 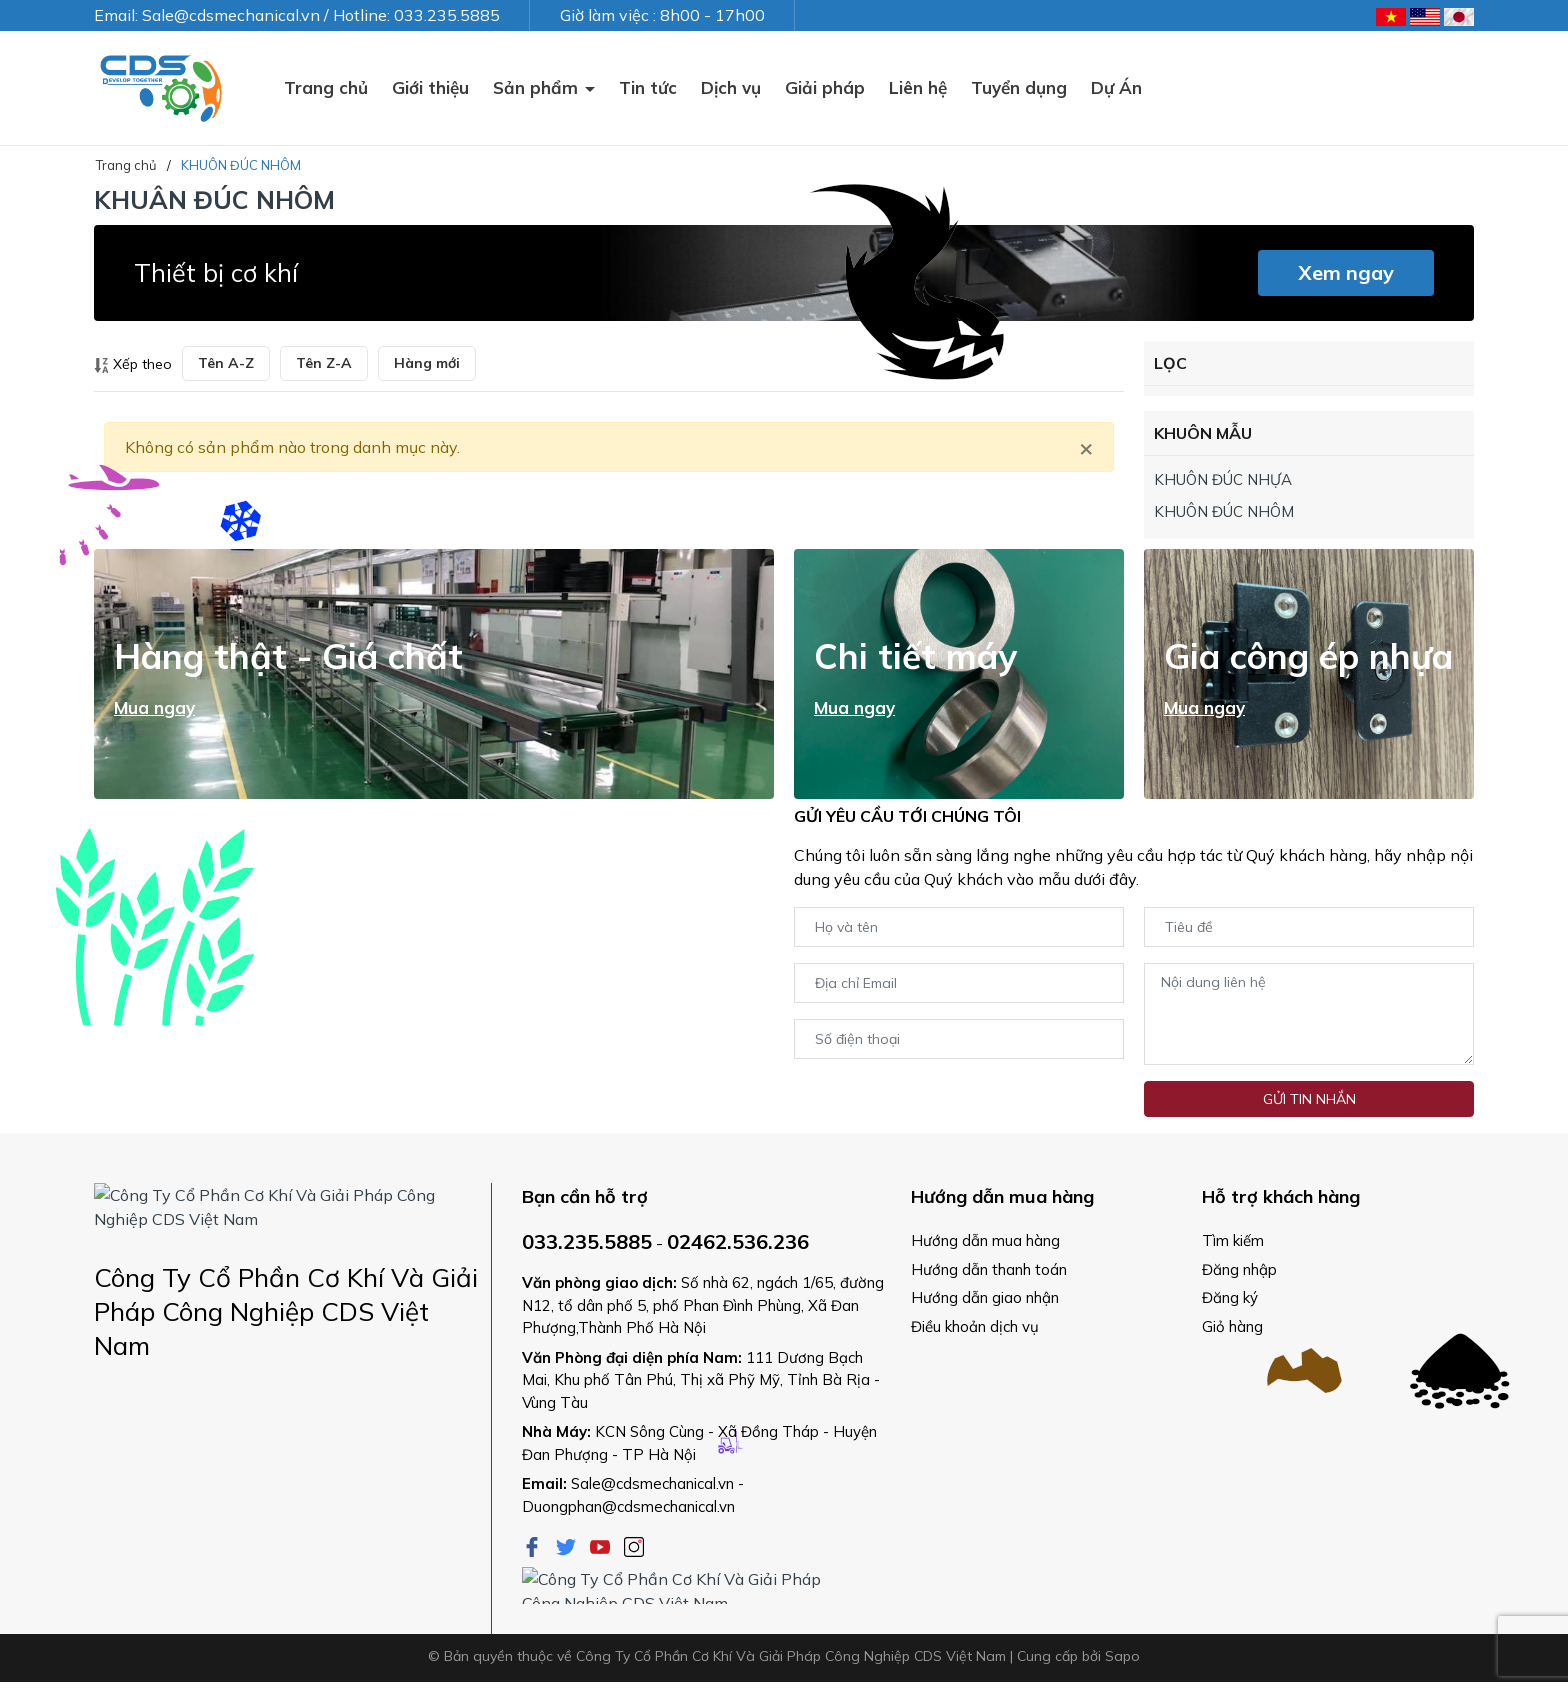 What do you see at coordinates (906, 282) in the screenshot?
I see `friendly fire or team damage indicator` at bounding box center [906, 282].